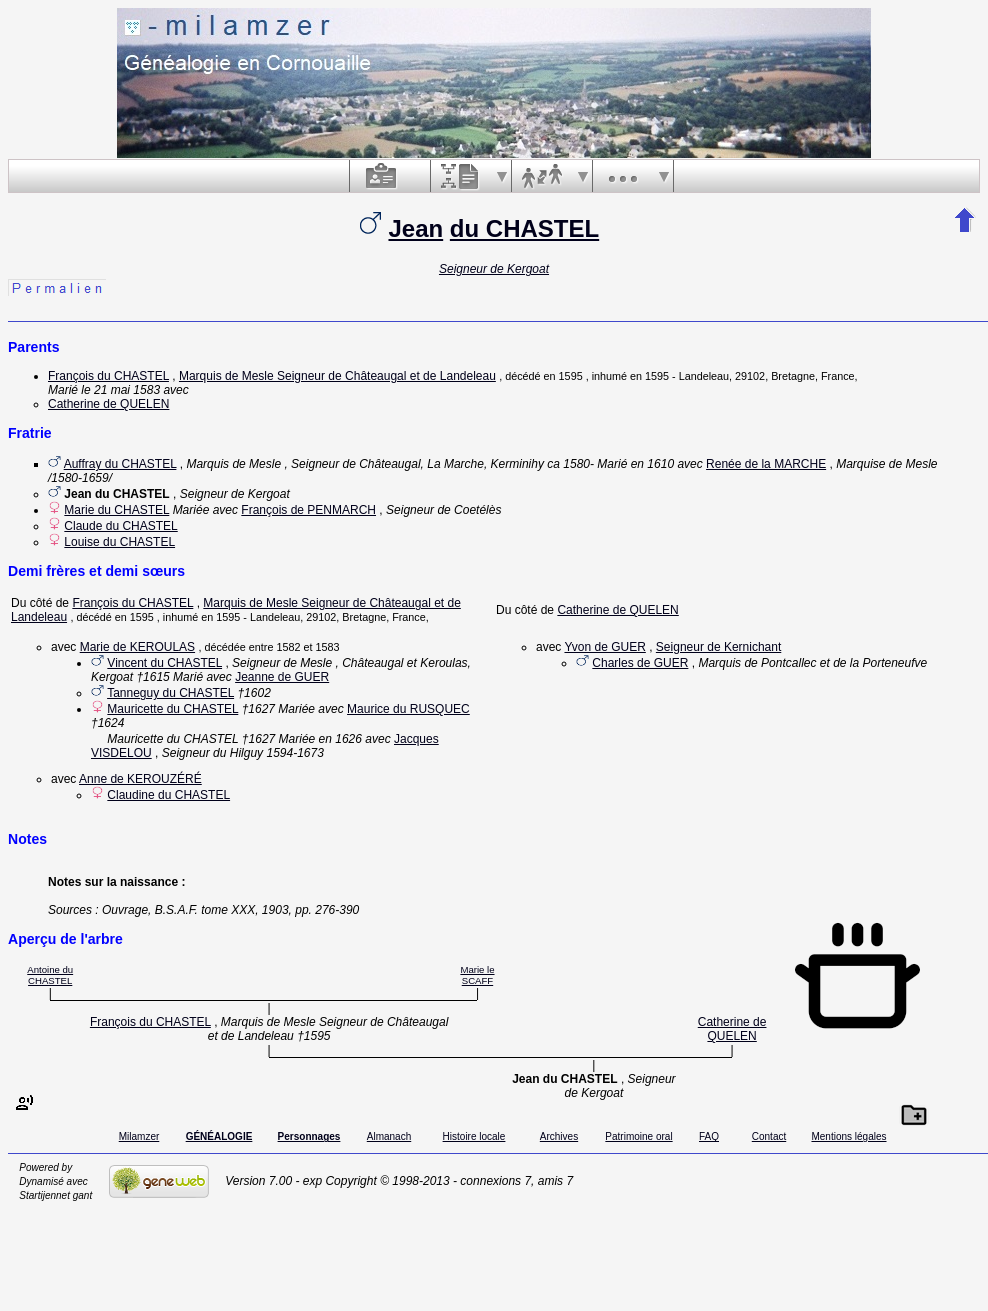 This screenshot has height=1311, width=988. I want to click on access recipes or cooking features, so click(857, 983).